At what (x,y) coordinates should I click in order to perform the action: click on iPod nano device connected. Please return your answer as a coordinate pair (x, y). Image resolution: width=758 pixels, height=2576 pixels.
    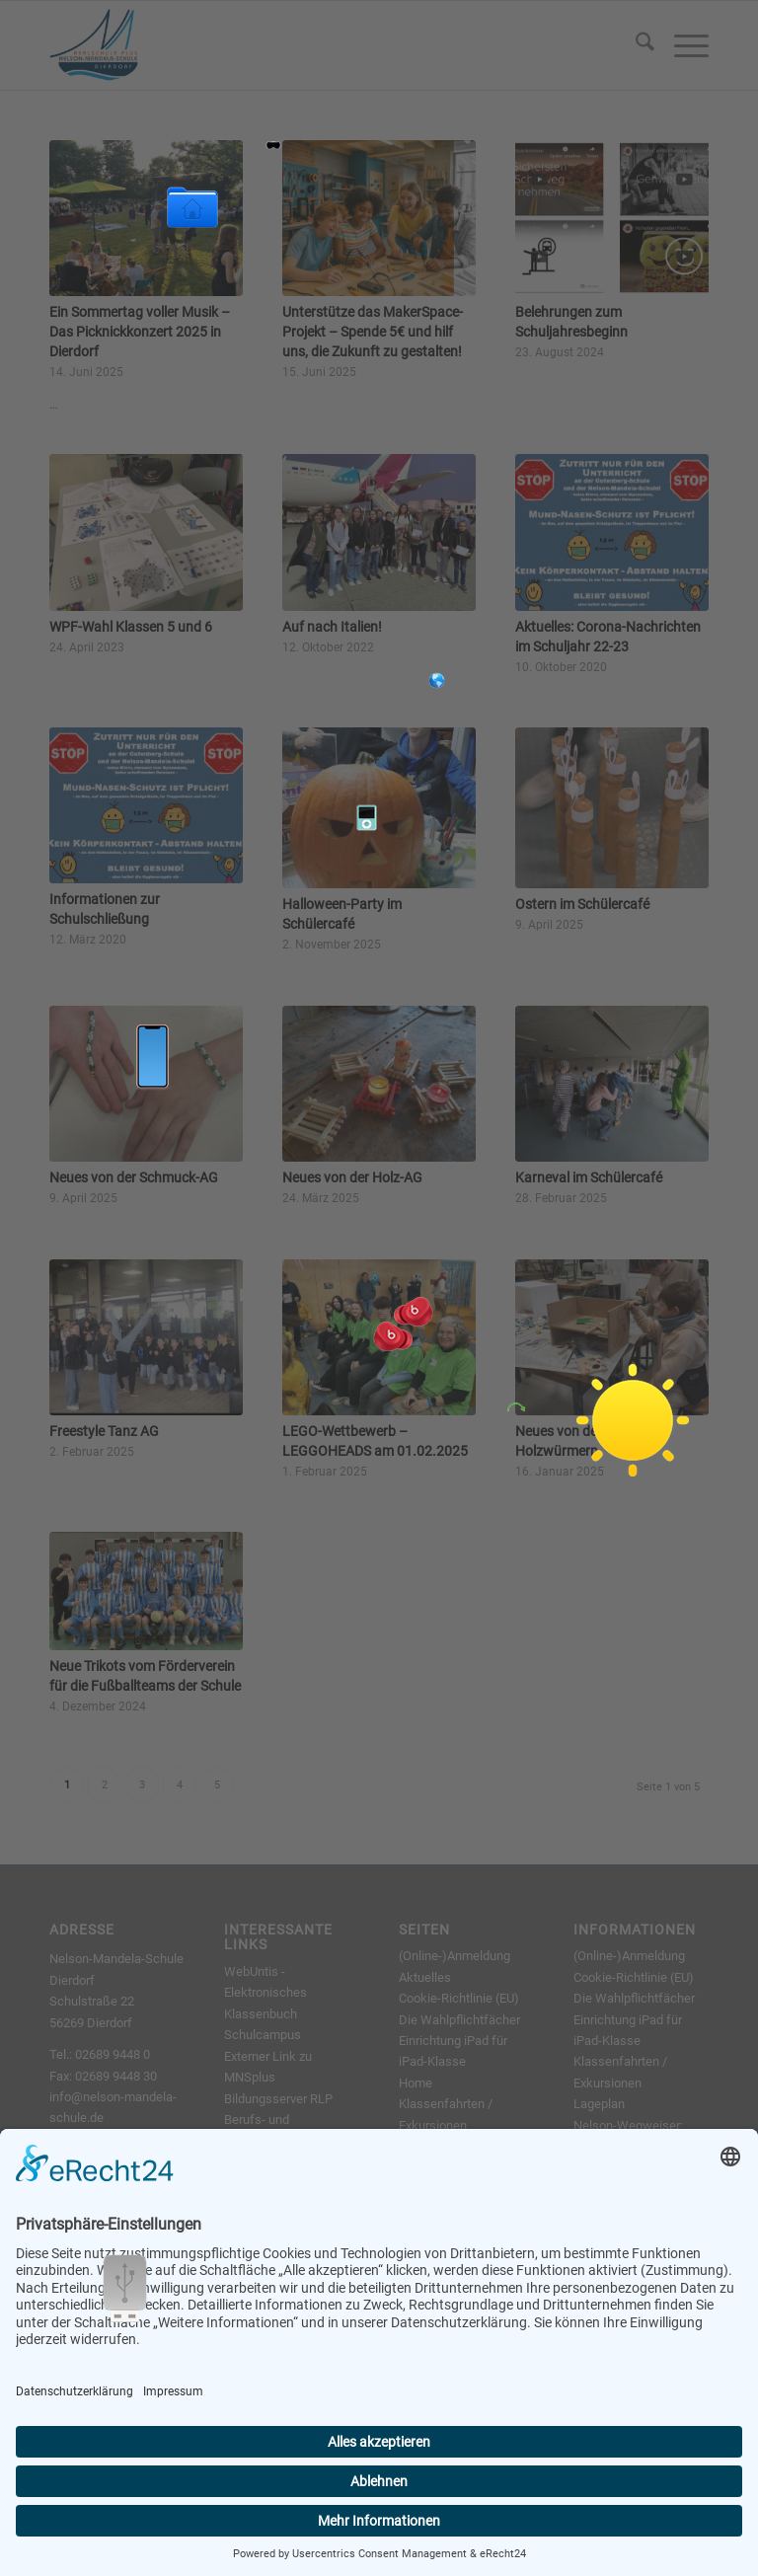
    Looking at the image, I should click on (366, 811).